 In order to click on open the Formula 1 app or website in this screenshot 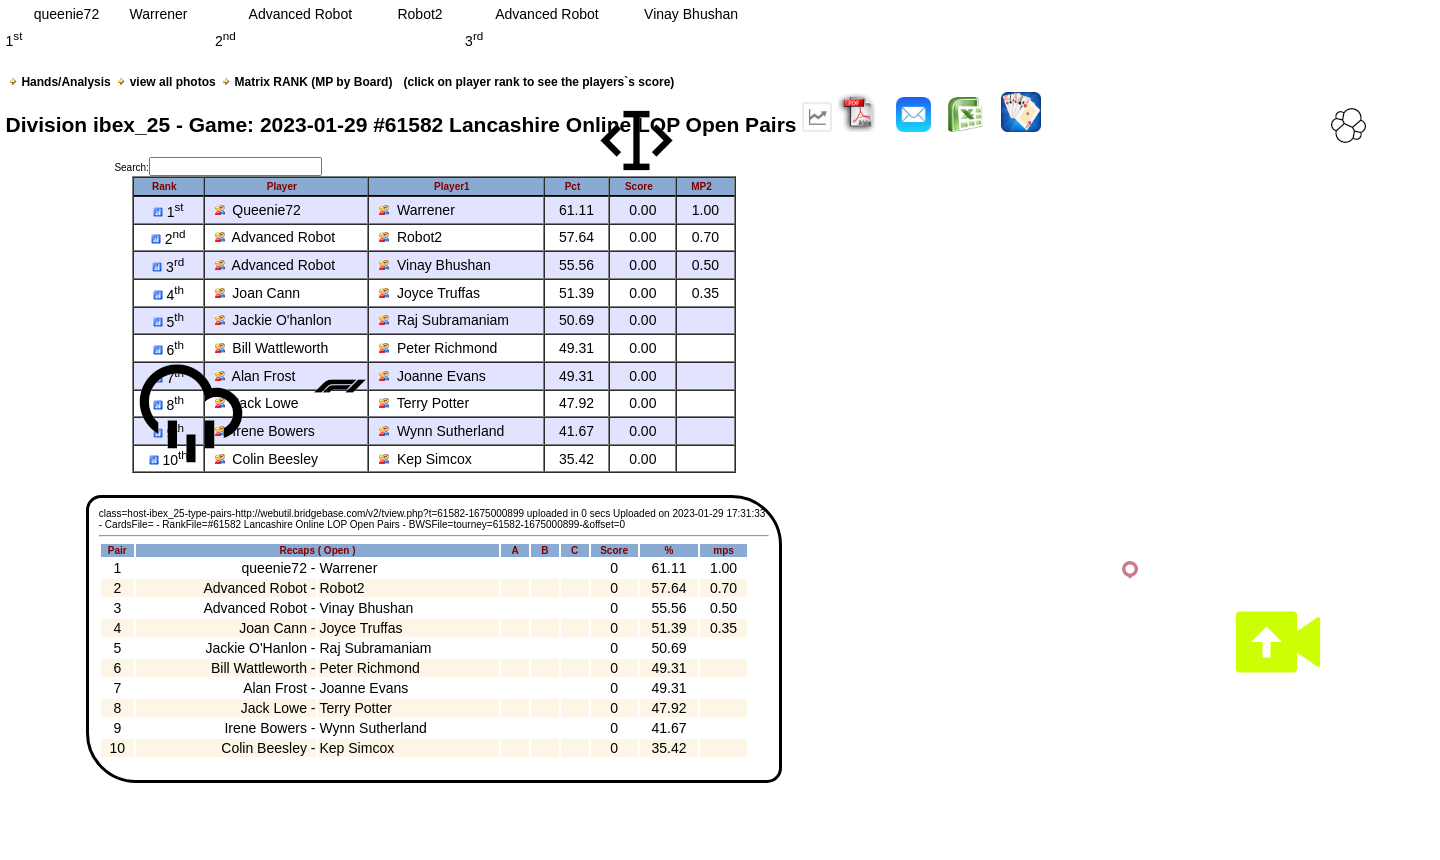, I will do `click(340, 386)`.